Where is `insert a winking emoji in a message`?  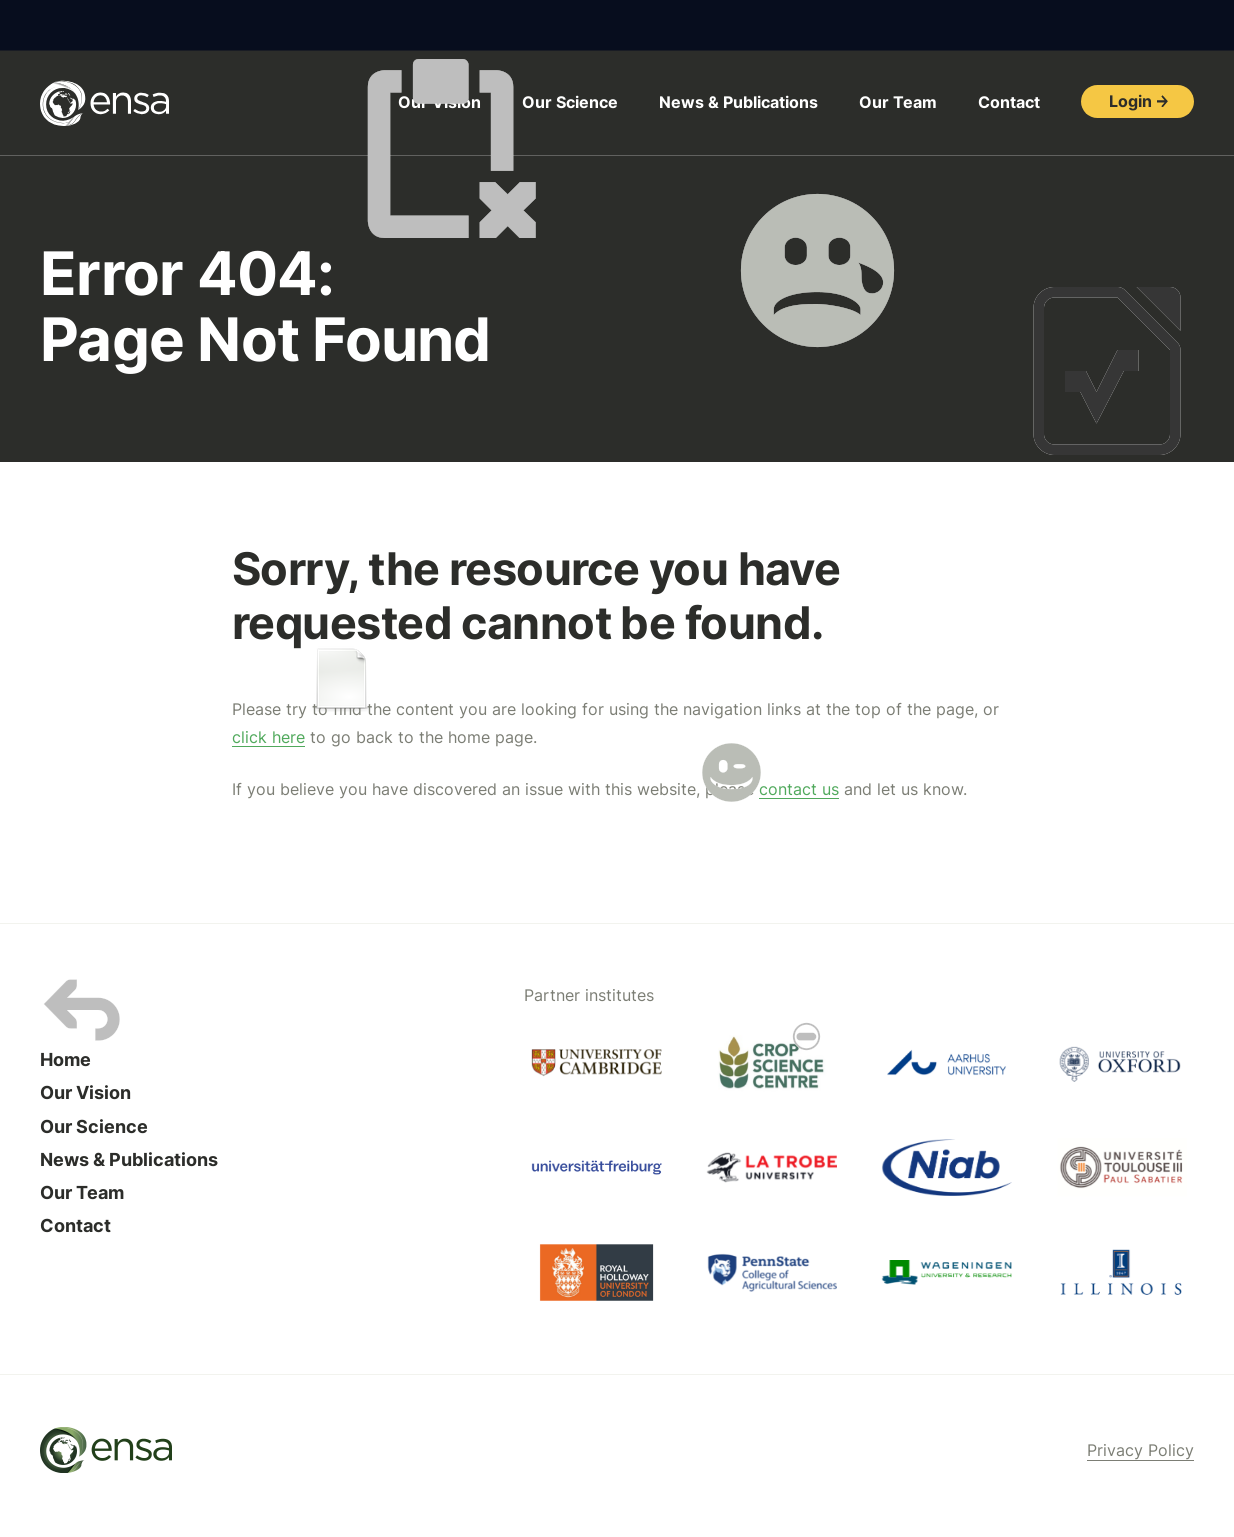 insert a winking emoji in a message is located at coordinates (731, 772).